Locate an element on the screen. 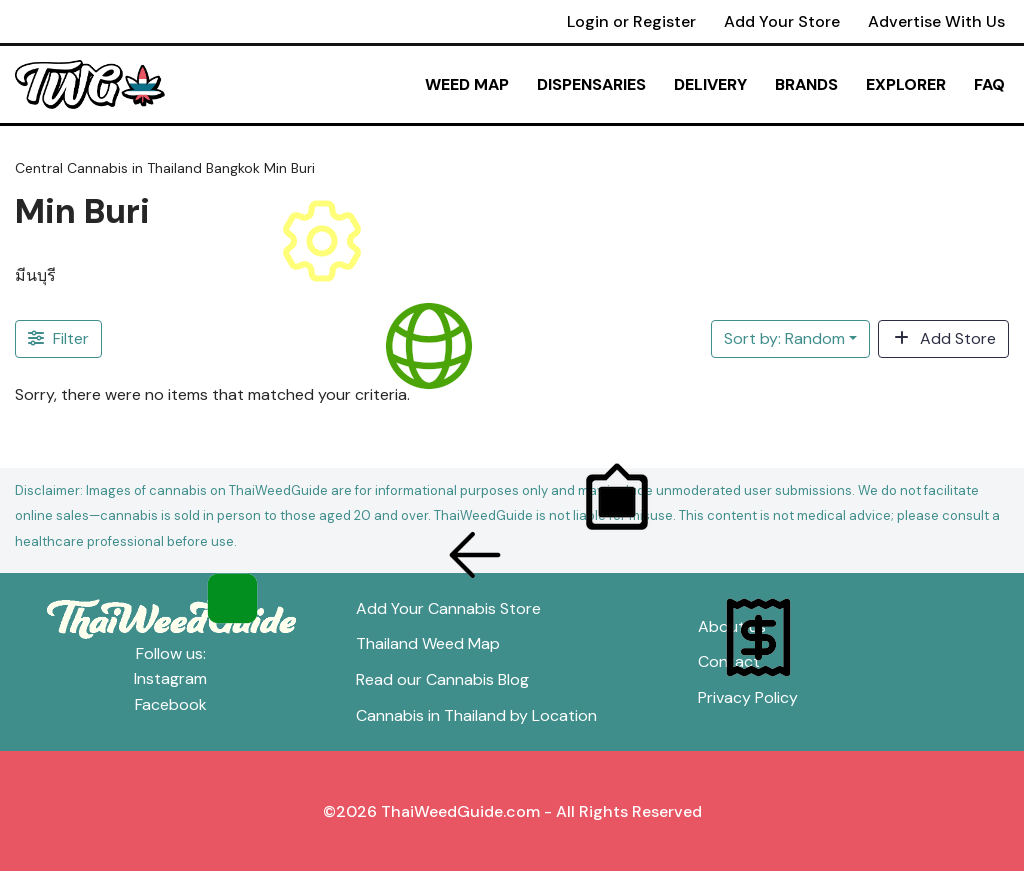  stop media playback is located at coordinates (232, 598).